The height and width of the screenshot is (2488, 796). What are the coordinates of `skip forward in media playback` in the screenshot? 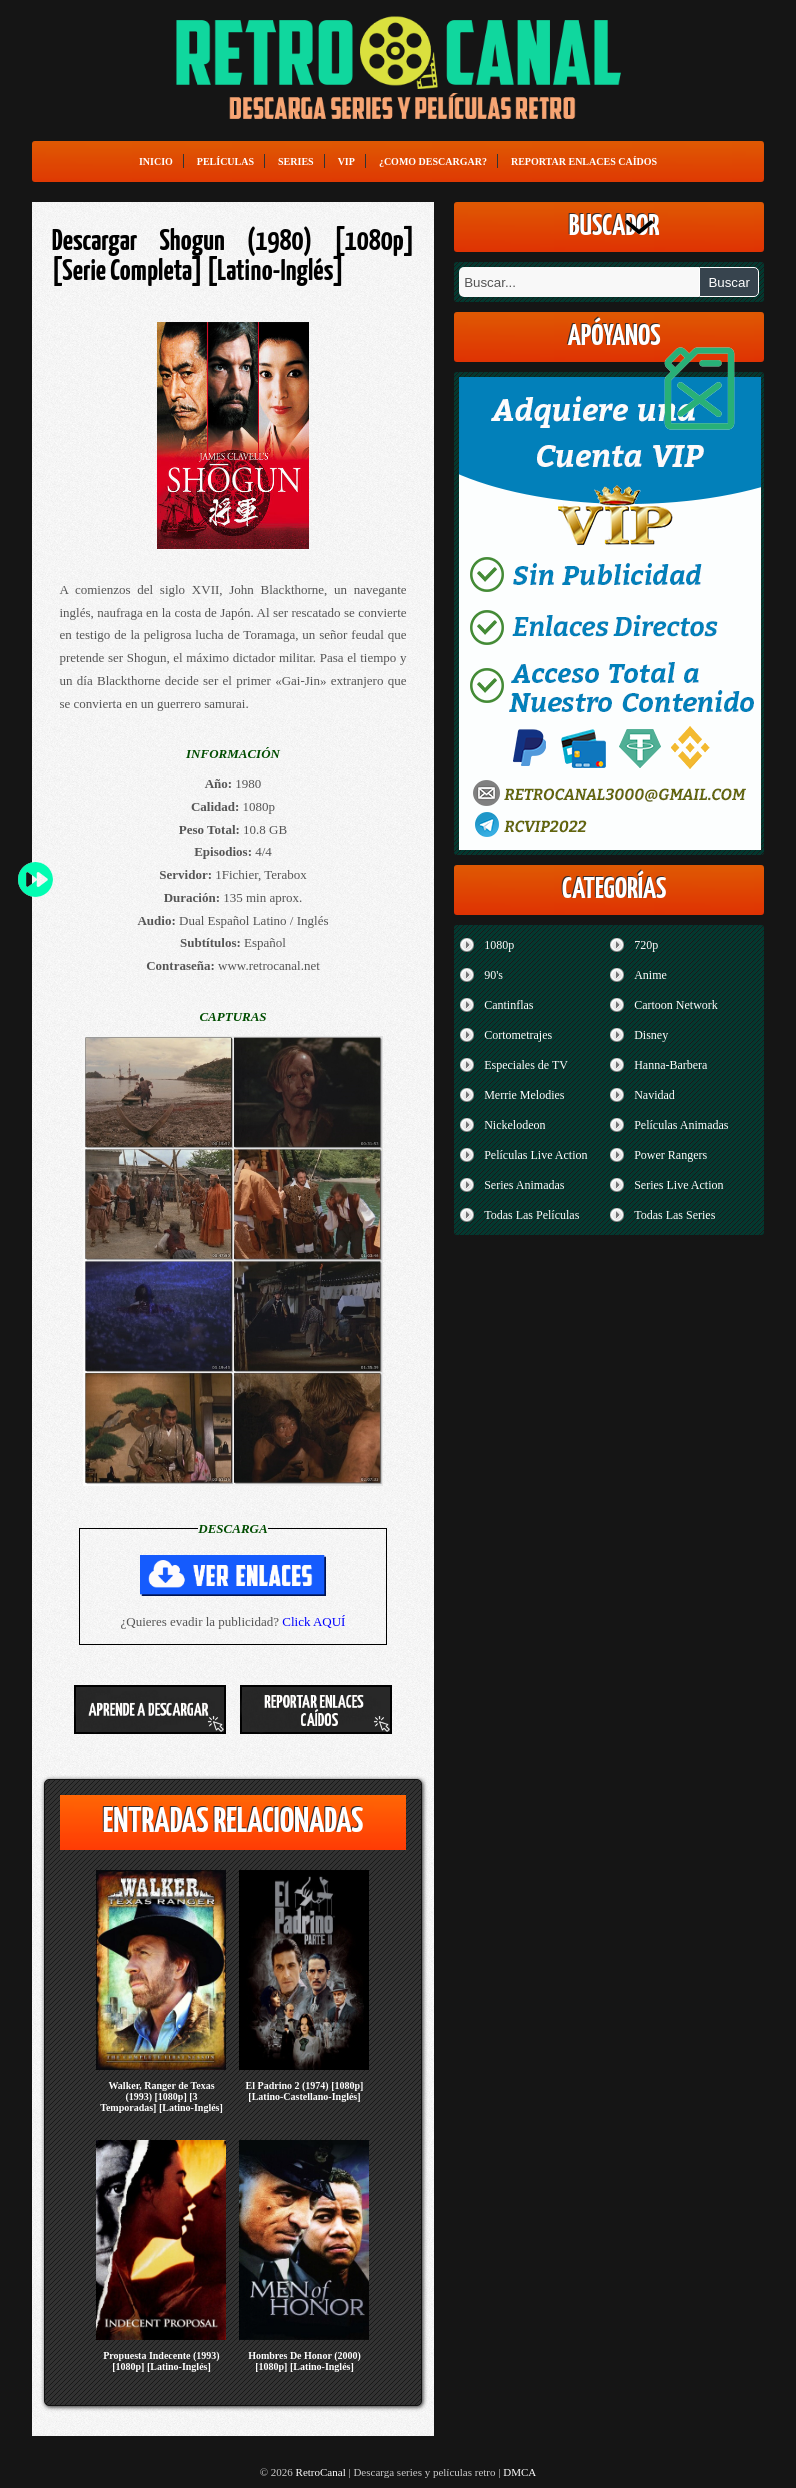 It's located at (35, 879).